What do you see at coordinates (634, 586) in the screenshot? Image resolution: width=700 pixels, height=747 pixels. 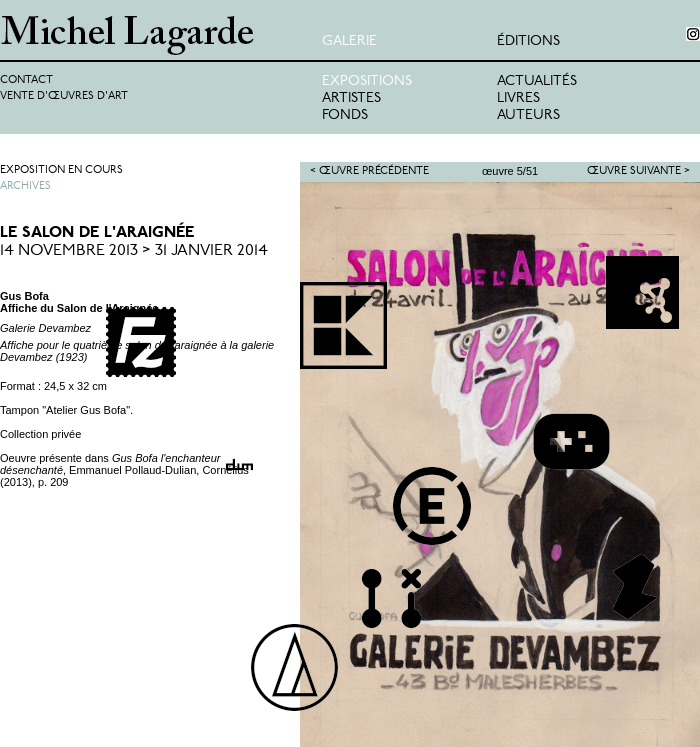 I see `open the Zilch app` at bounding box center [634, 586].